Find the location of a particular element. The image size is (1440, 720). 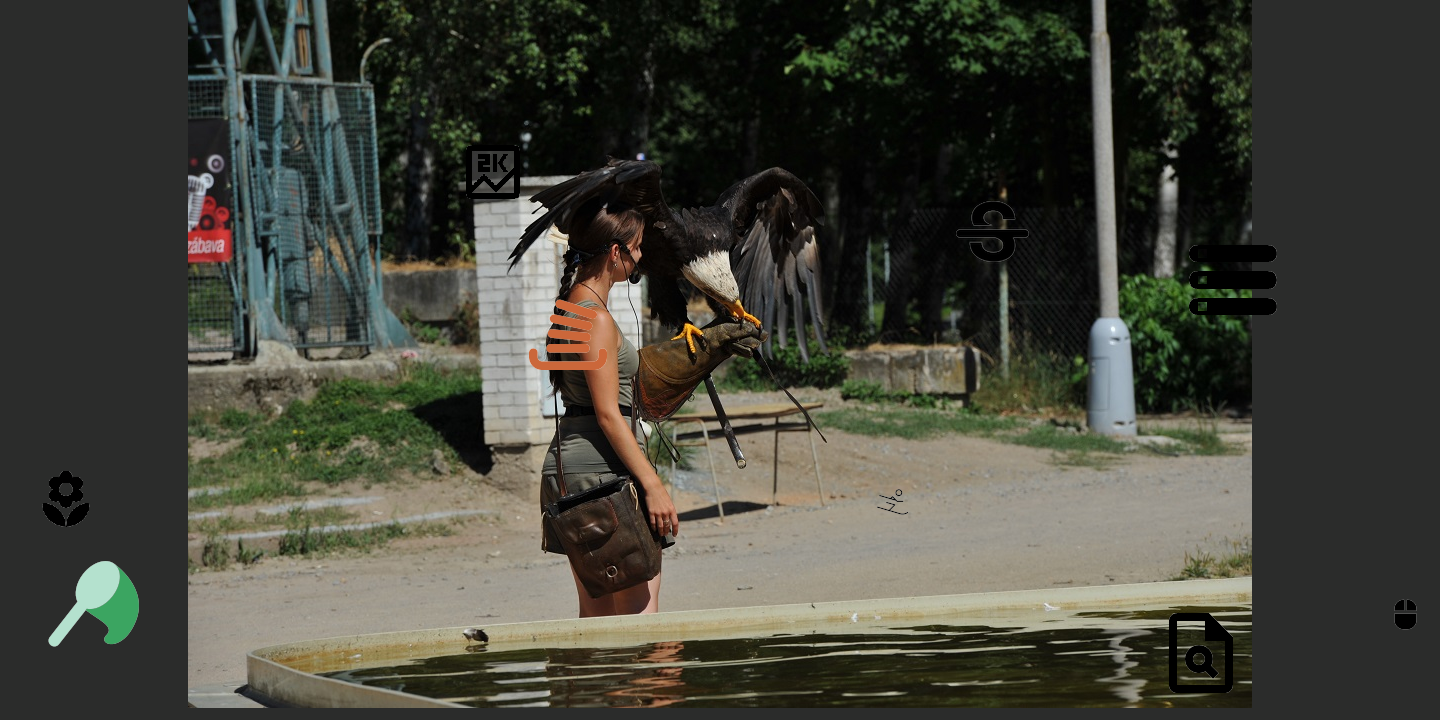

discord bug hunter badge indicating a user who finds and reports bugs is located at coordinates (94, 603).